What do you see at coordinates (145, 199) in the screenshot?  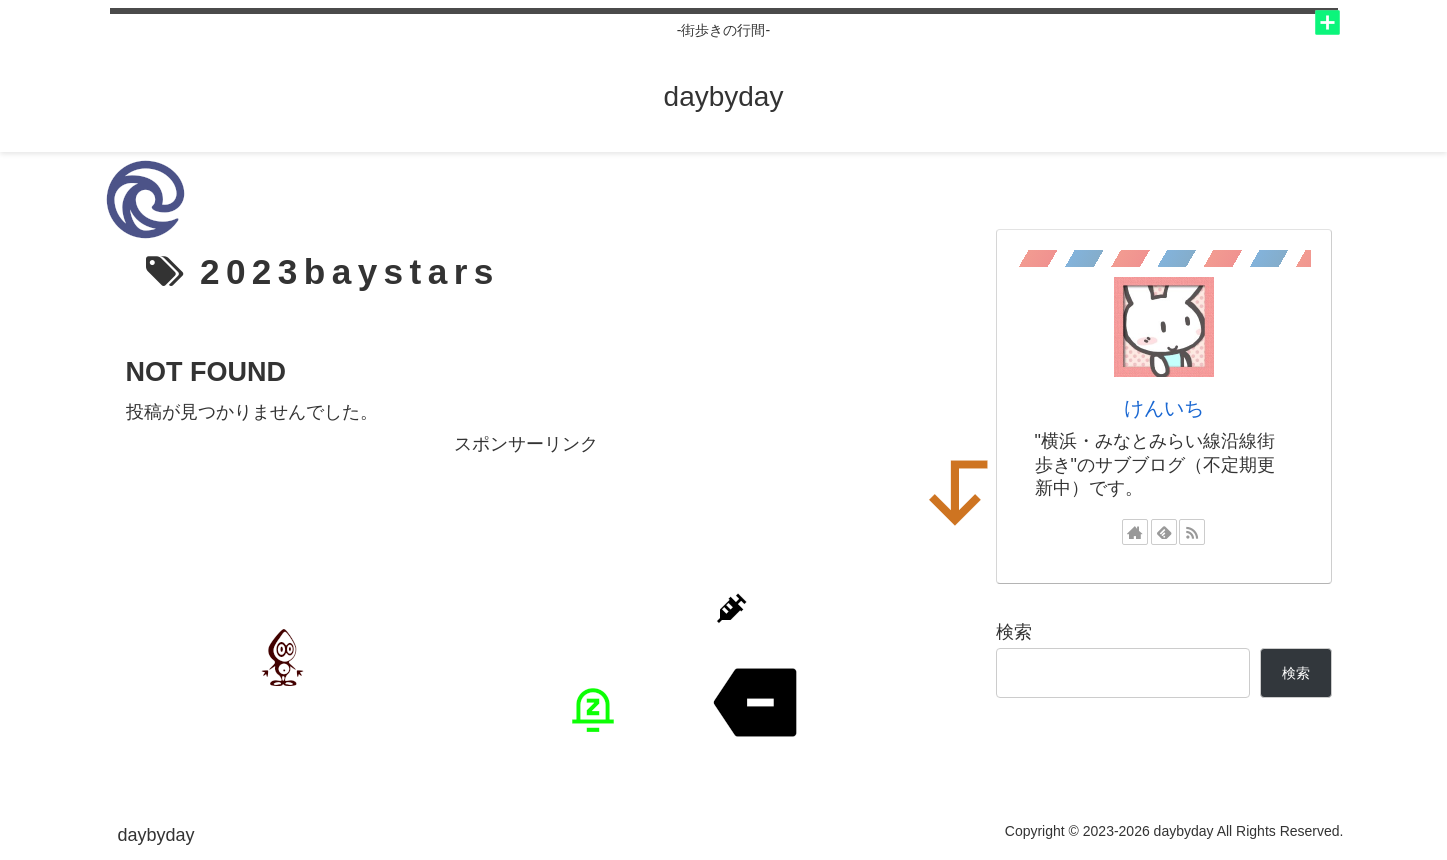 I see `open Microsoft Edge browser` at bounding box center [145, 199].